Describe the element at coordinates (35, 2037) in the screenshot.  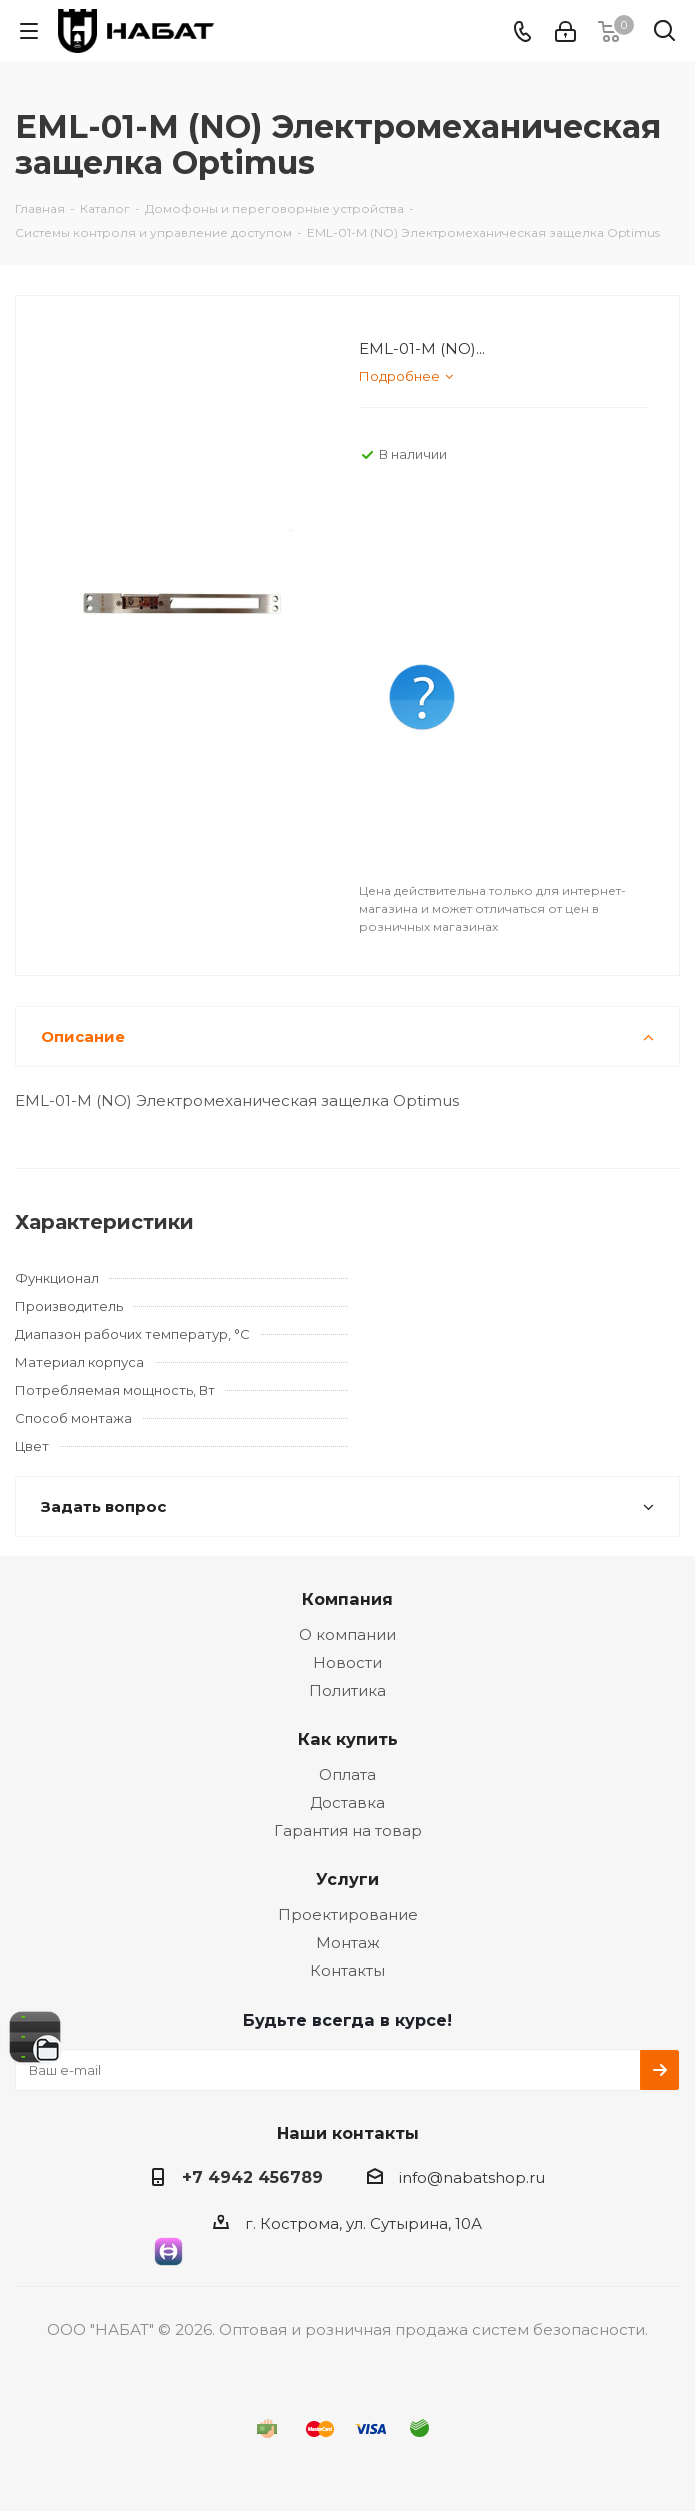
I see `configure ftp server settings` at that location.